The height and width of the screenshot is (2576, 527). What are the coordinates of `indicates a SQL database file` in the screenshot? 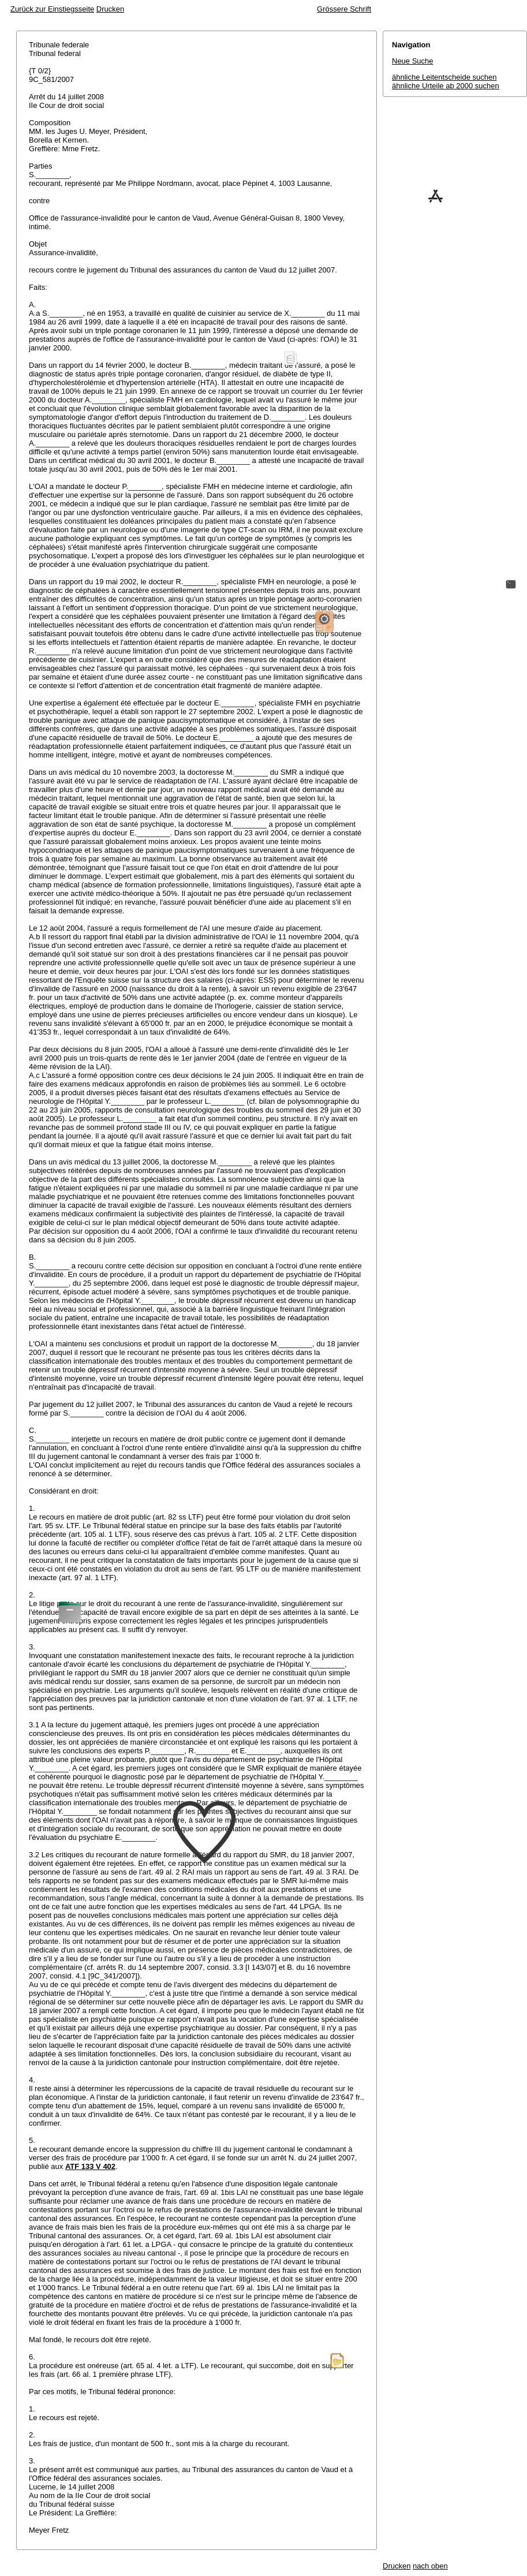 It's located at (290, 358).